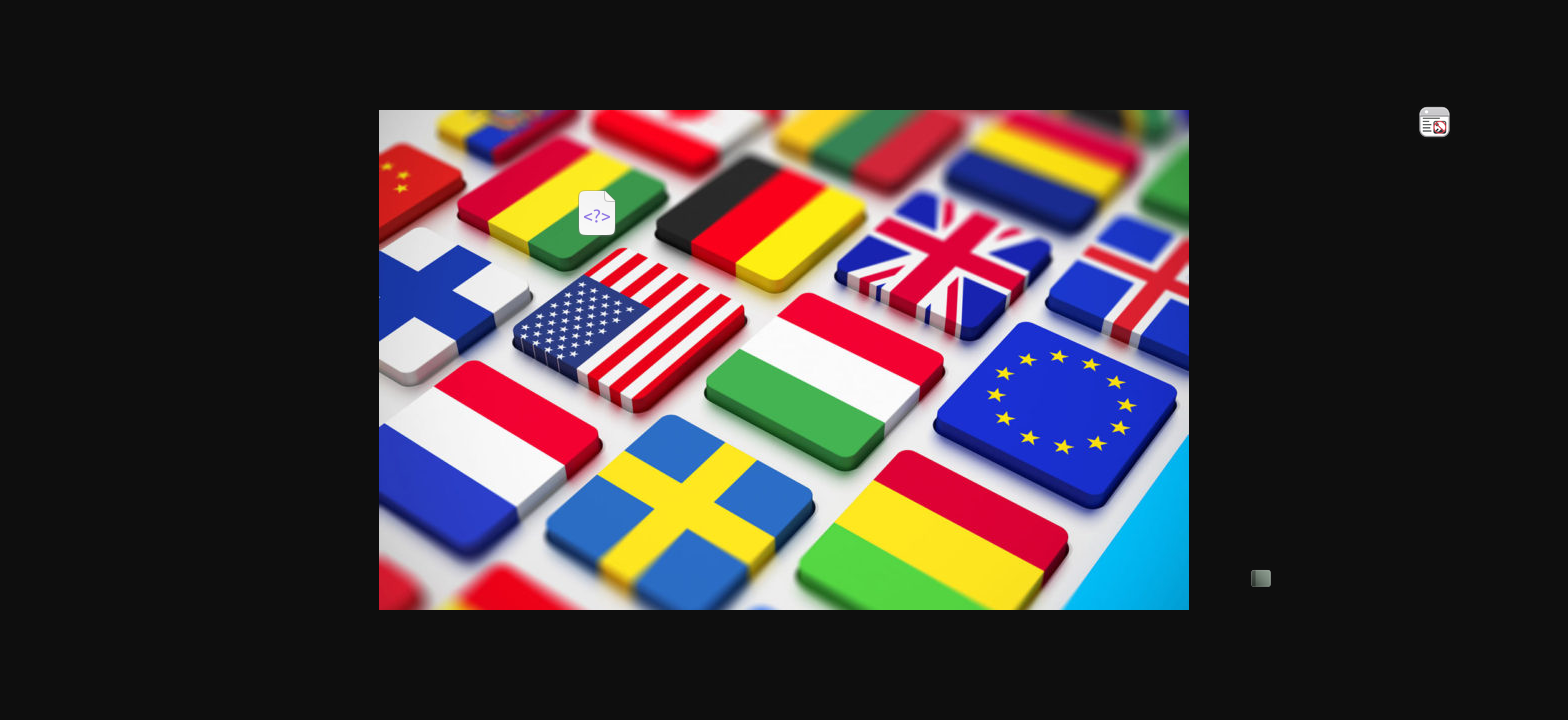 Image resolution: width=1568 pixels, height=720 pixels. Describe the element at coordinates (1261, 578) in the screenshot. I see `access your desktop folder` at that location.